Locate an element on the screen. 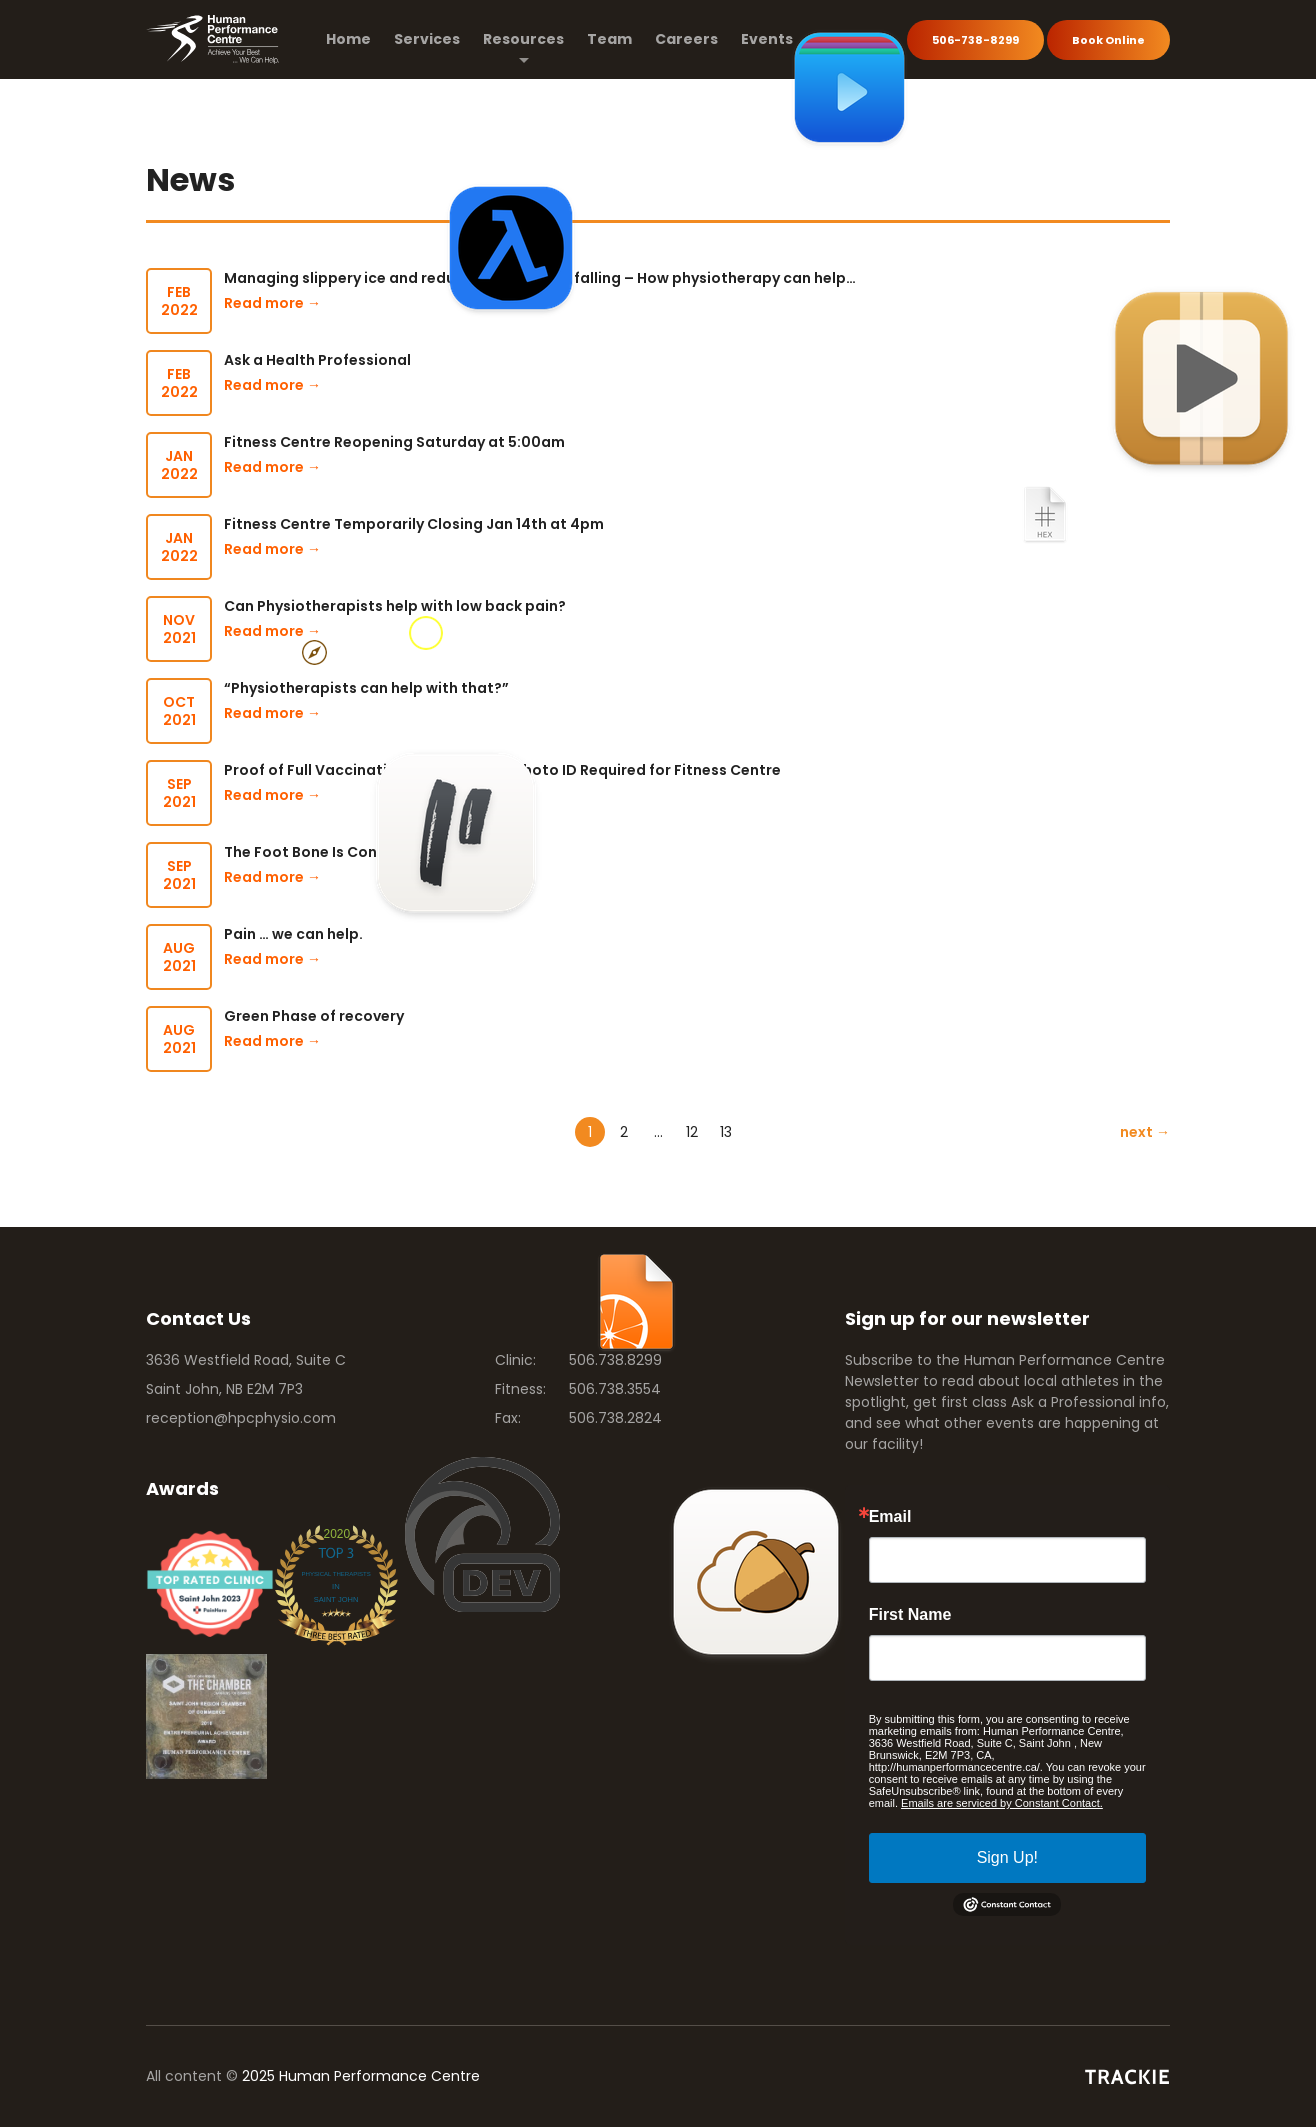 The image size is (1316, 2127). open nut cloud storage app is located at coordinates (756, 1572).